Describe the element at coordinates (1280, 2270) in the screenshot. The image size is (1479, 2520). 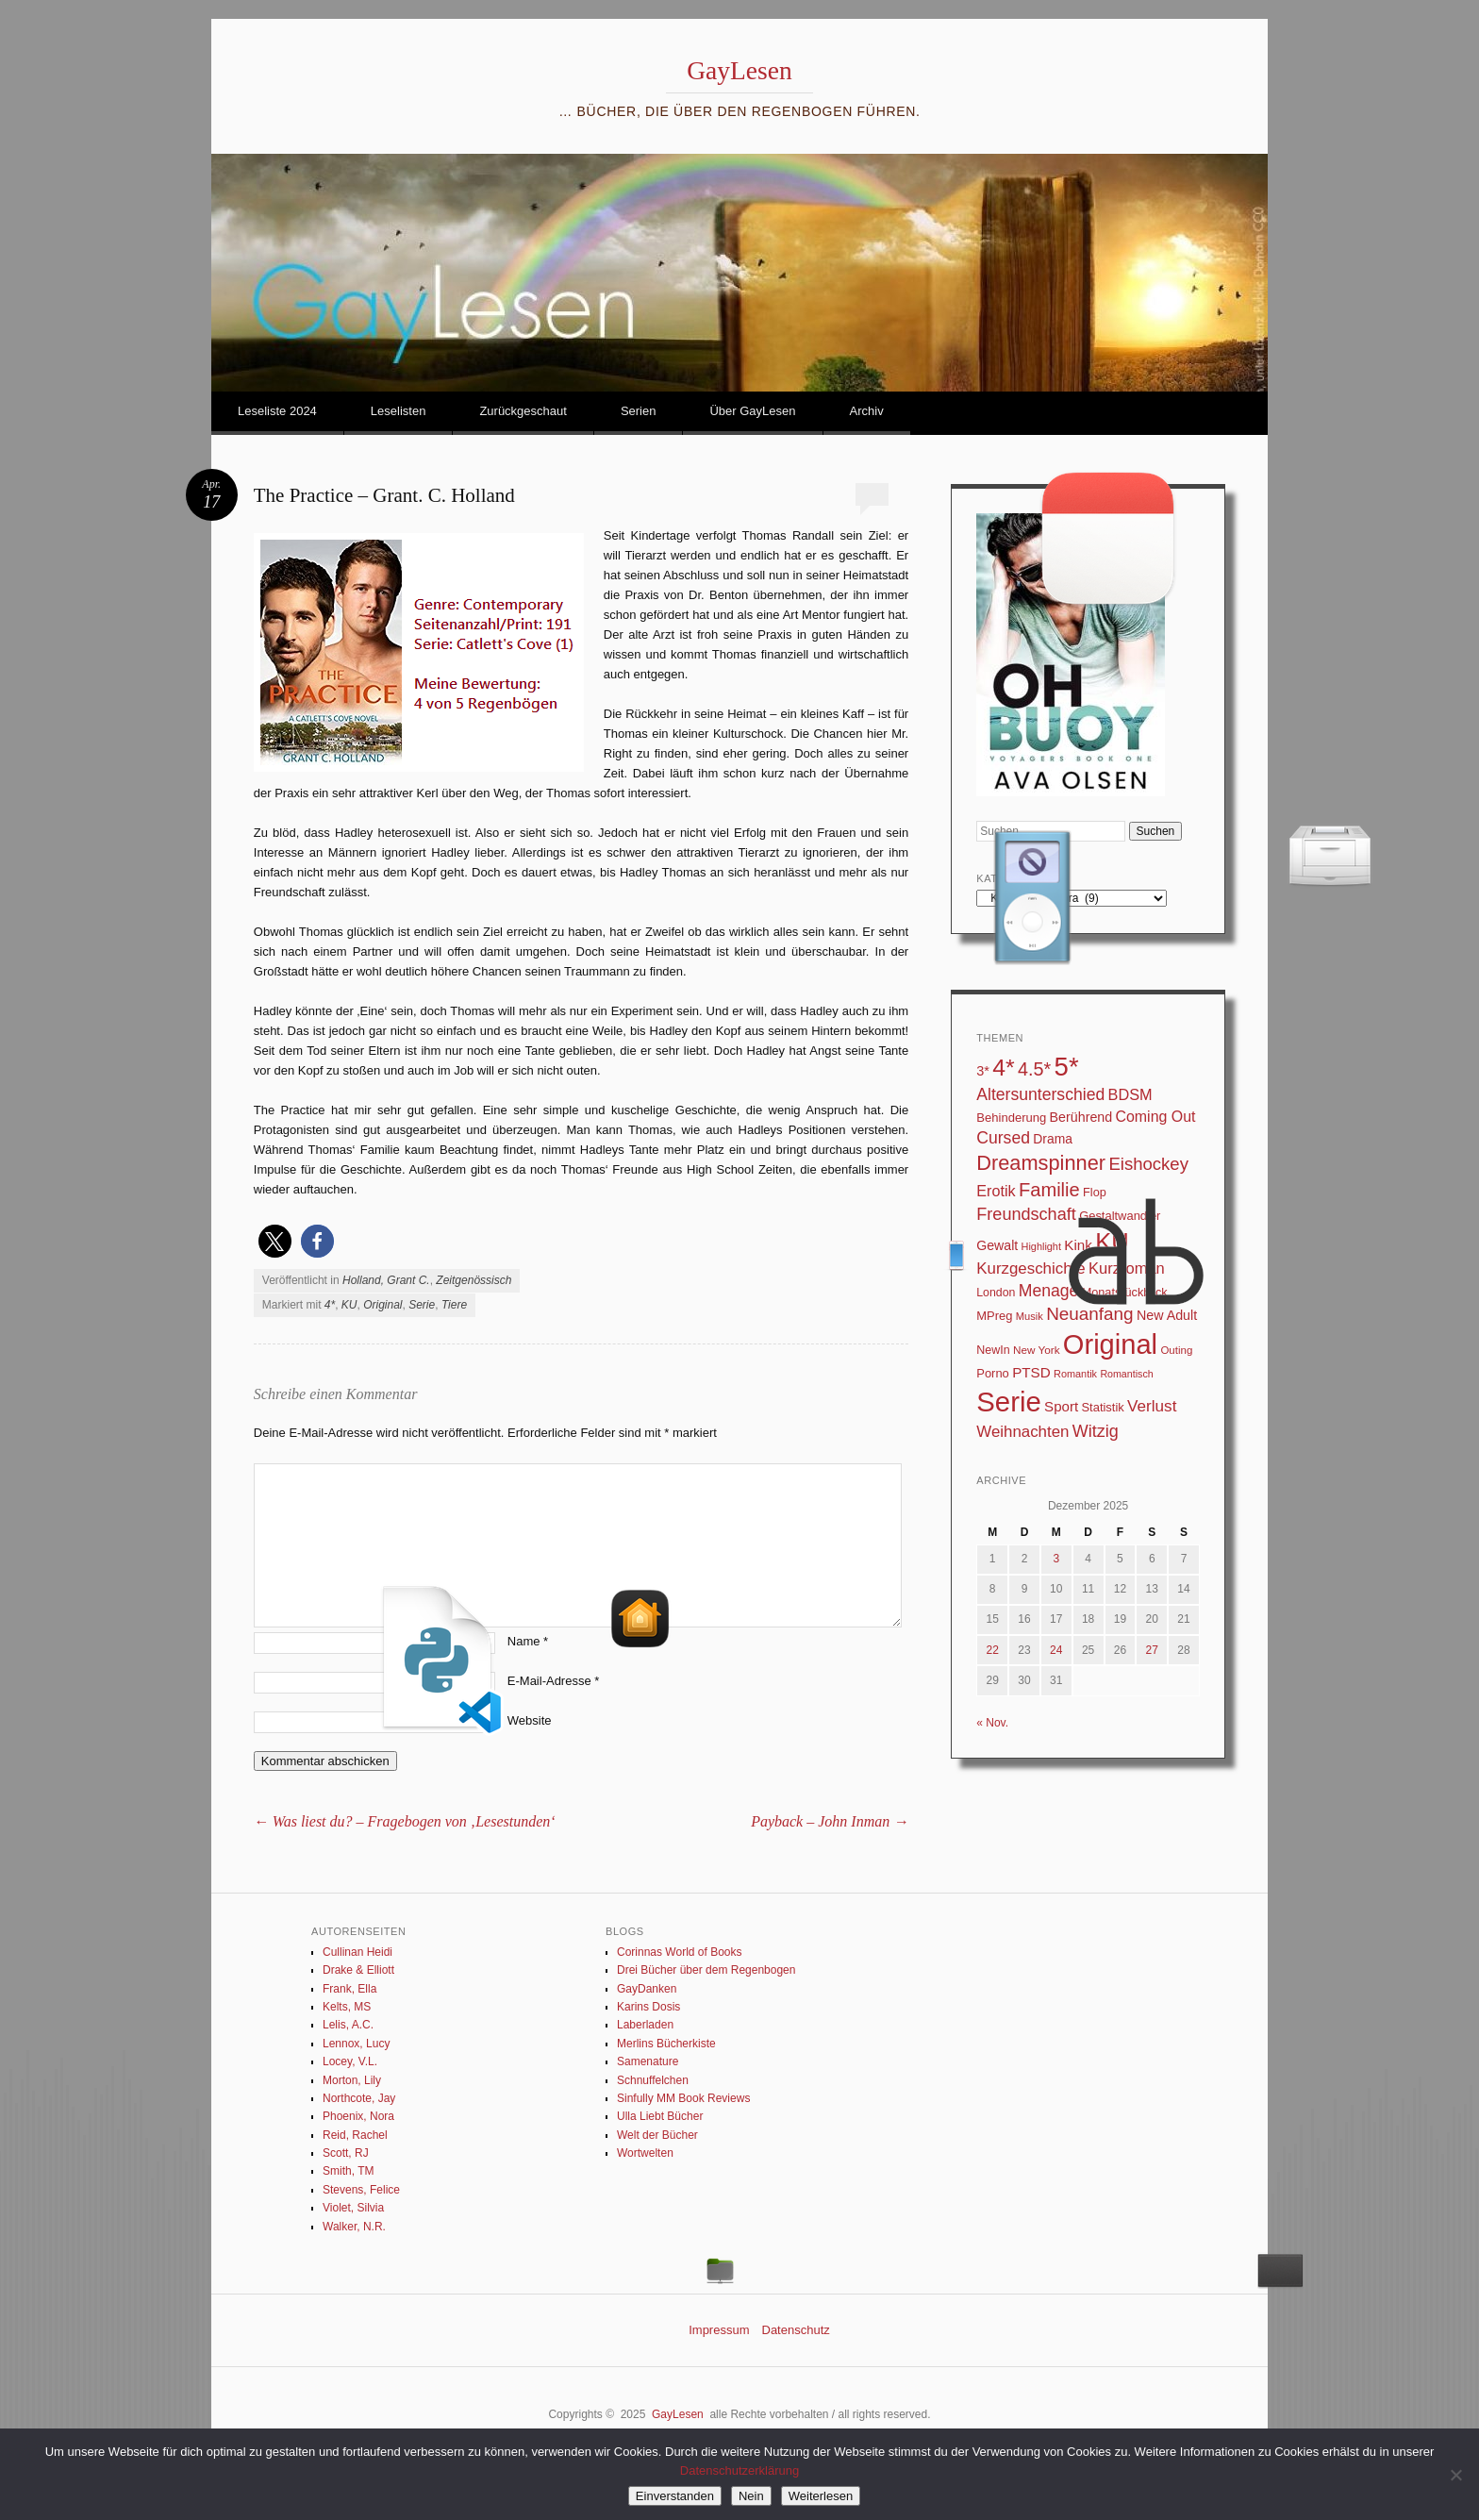
I see `indicates magic trackpad is connected via bluetooth` at that location.